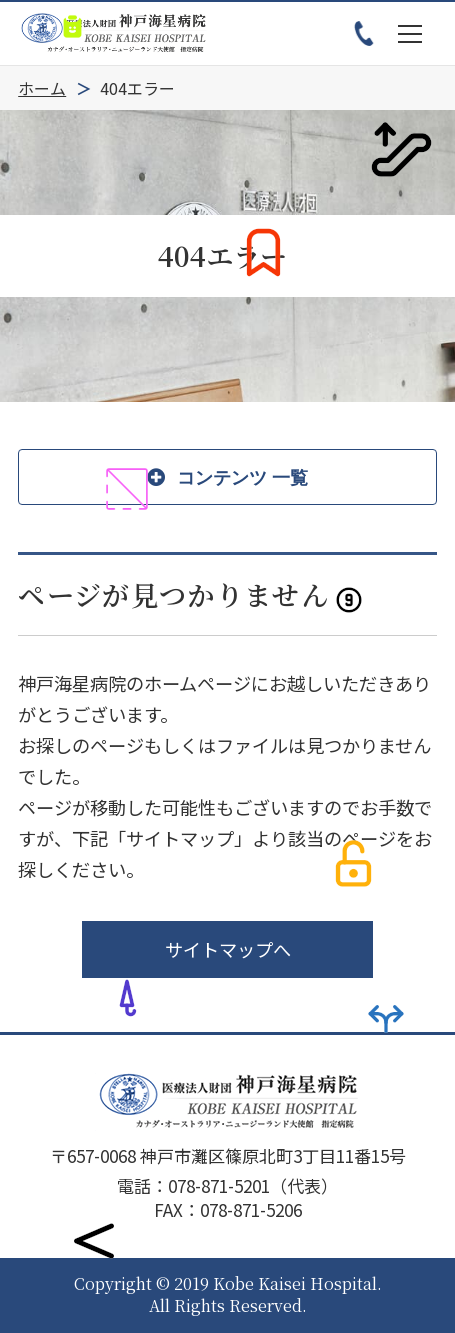  What do you see at coordinates (349, 600) in the screenshot?
I see `indicates item number 9 in a numbered list or sequence` at bounding box center [349, 600].